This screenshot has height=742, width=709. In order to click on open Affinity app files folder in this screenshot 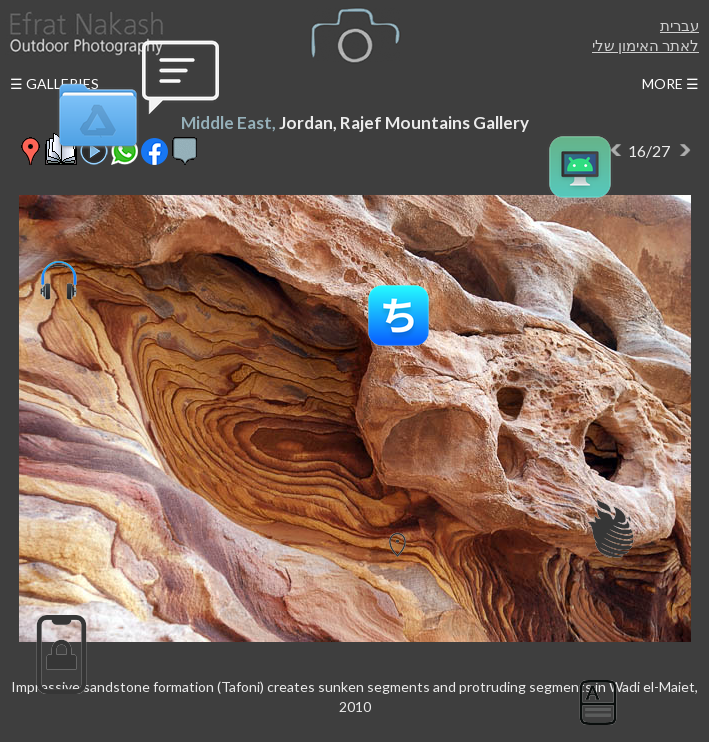, I will do `click(98, 115)`.